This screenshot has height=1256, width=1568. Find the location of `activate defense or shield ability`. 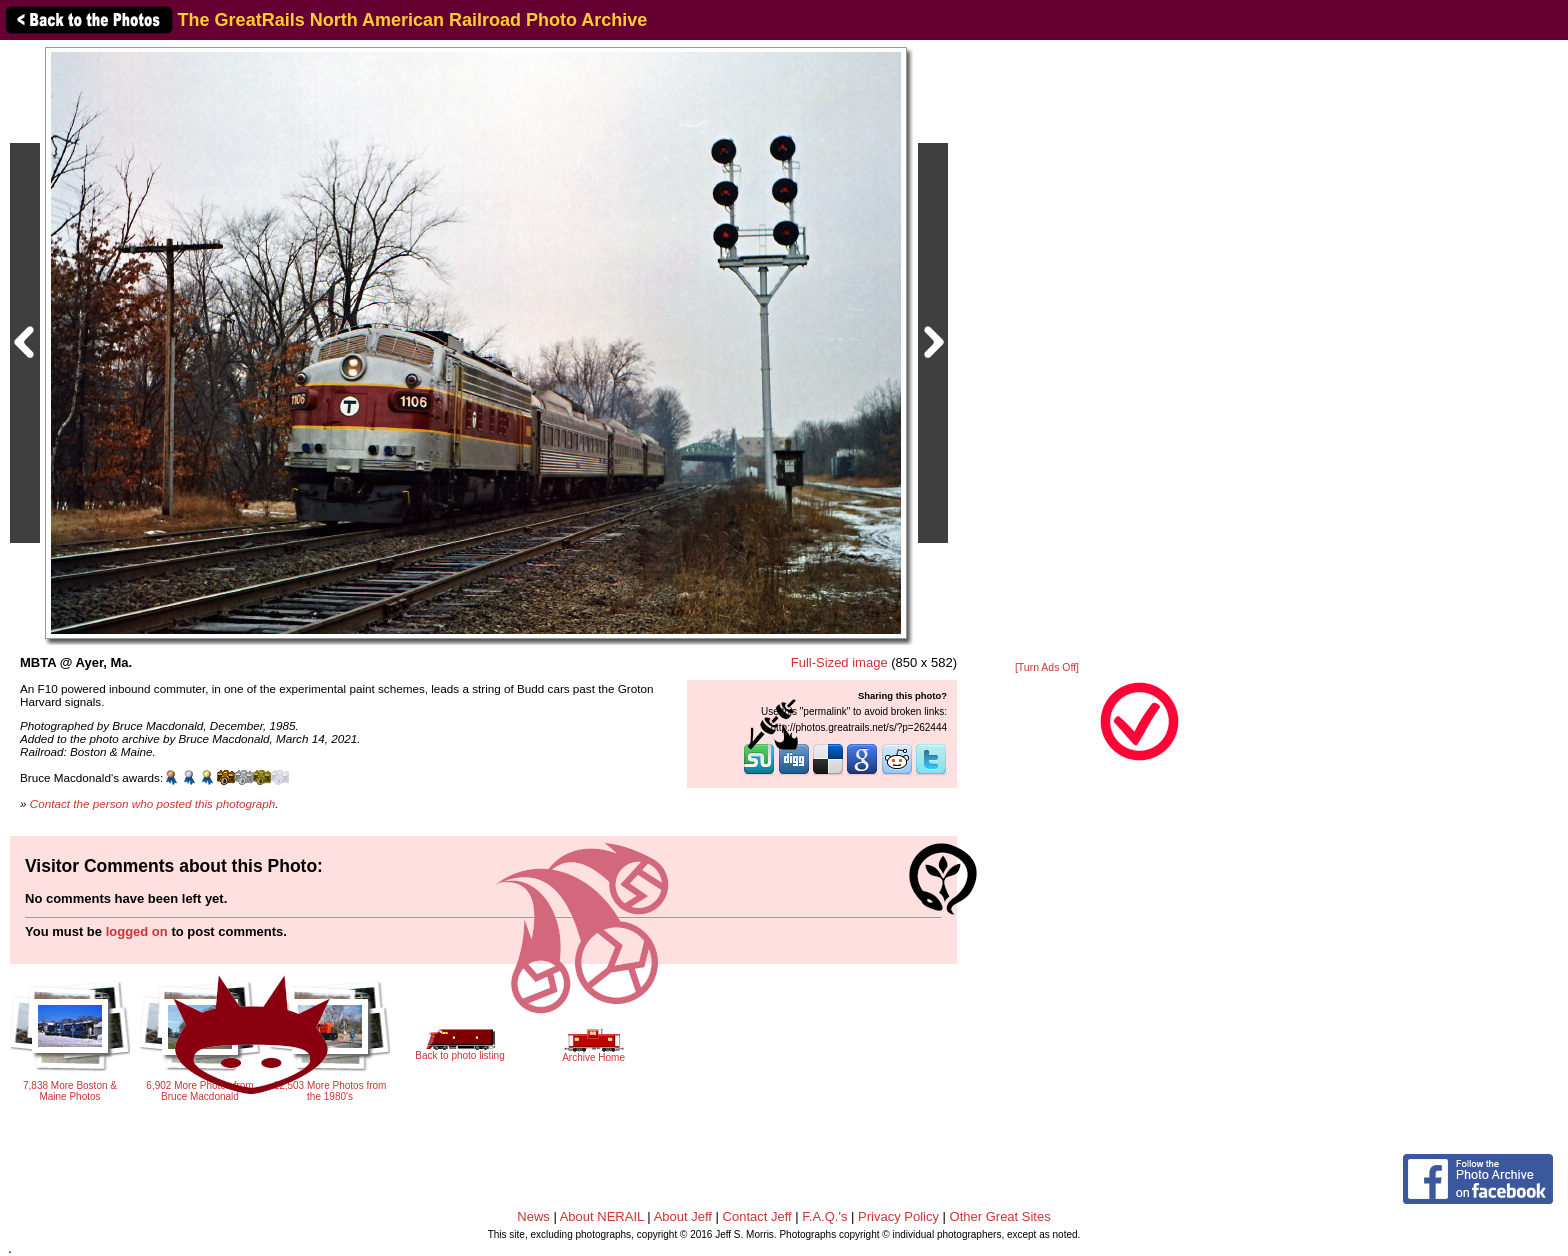

activate defense or shield ability is located at coordinates (251, 1037).